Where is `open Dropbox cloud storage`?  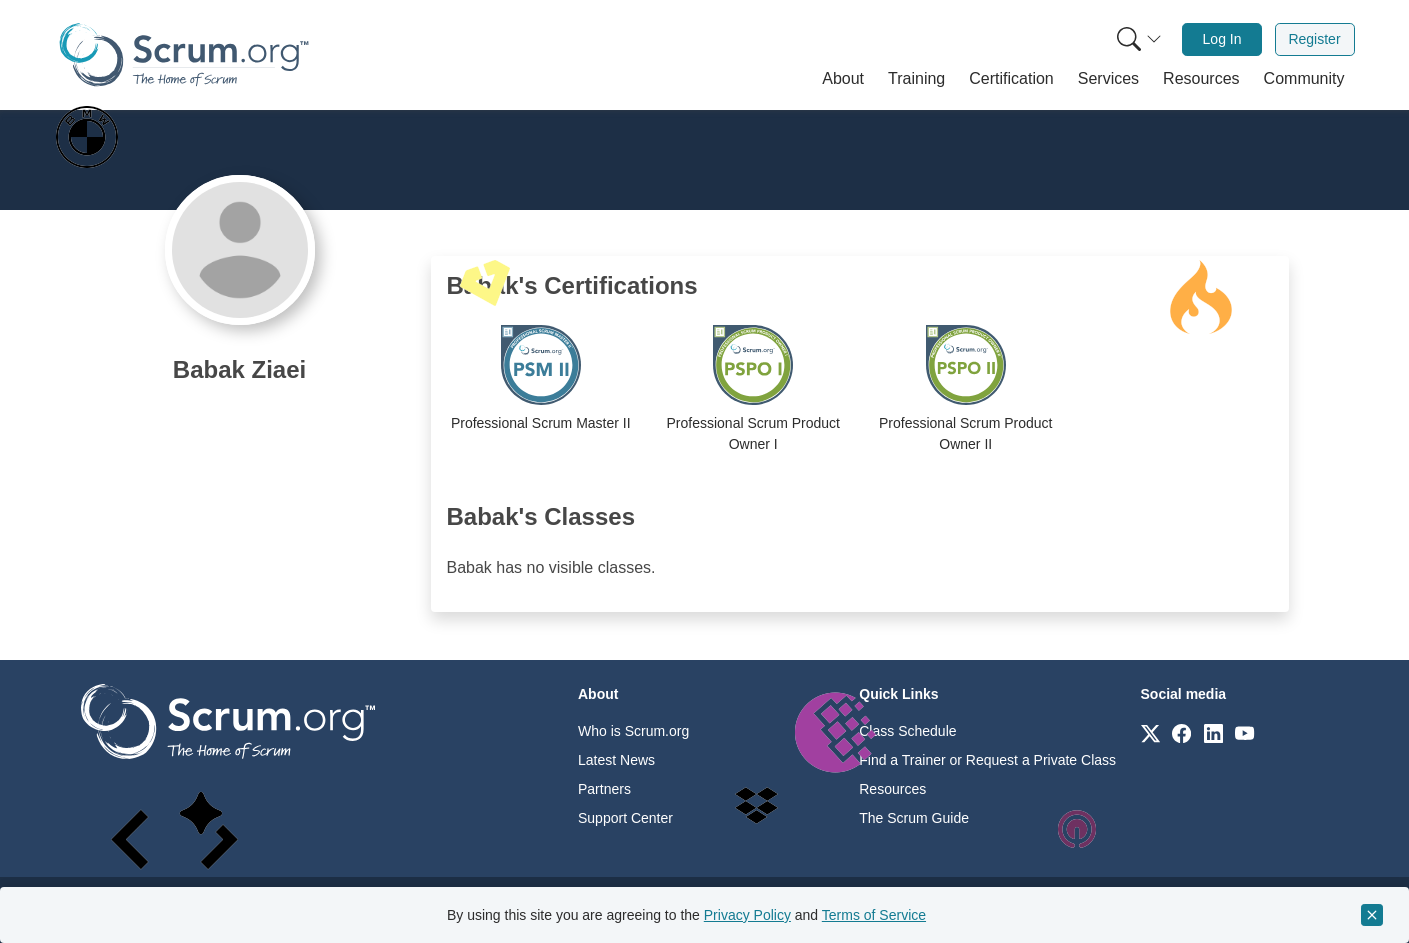
open Dropbox cloud storage is located at coordinates (756, 805).